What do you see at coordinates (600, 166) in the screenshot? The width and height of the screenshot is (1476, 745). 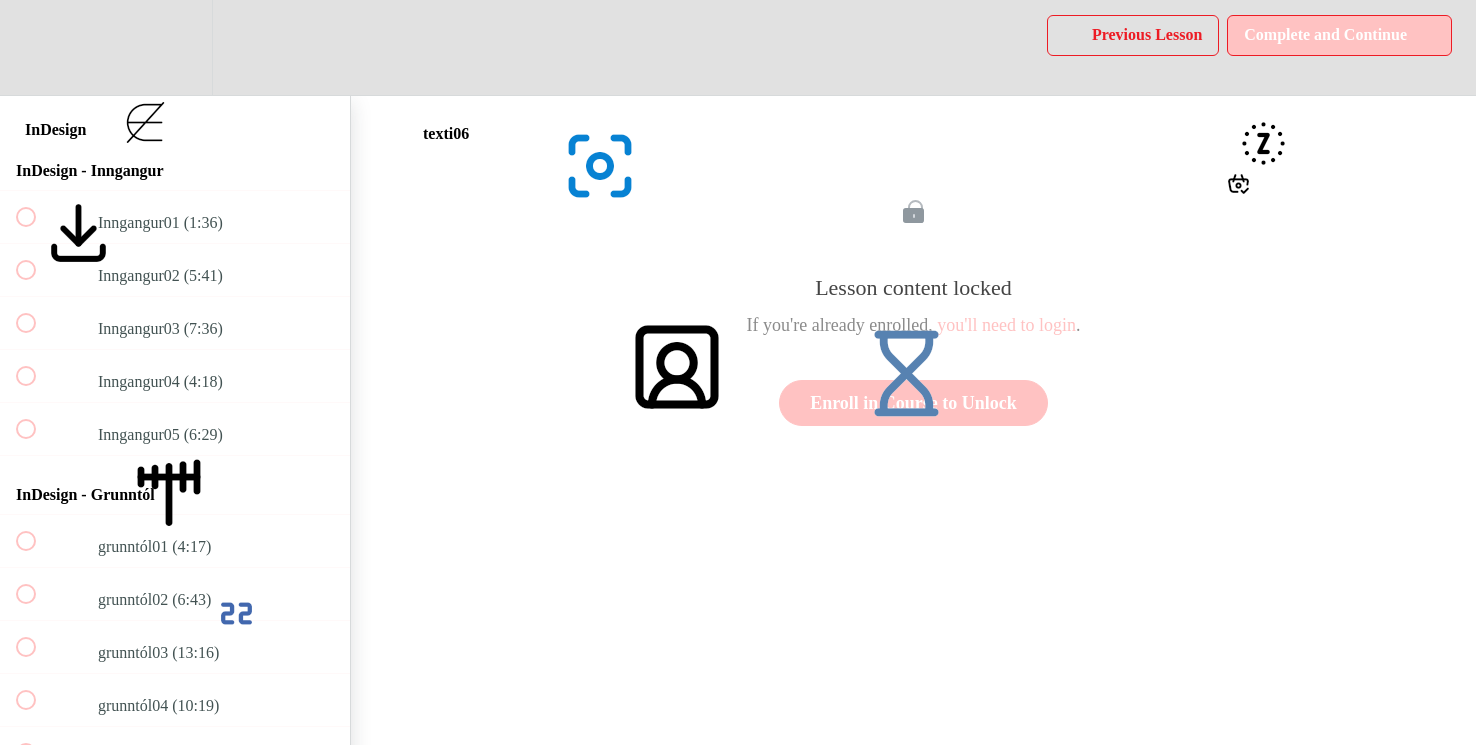 I see `capture a screenshot or photo` at bounding box center [600, 166].